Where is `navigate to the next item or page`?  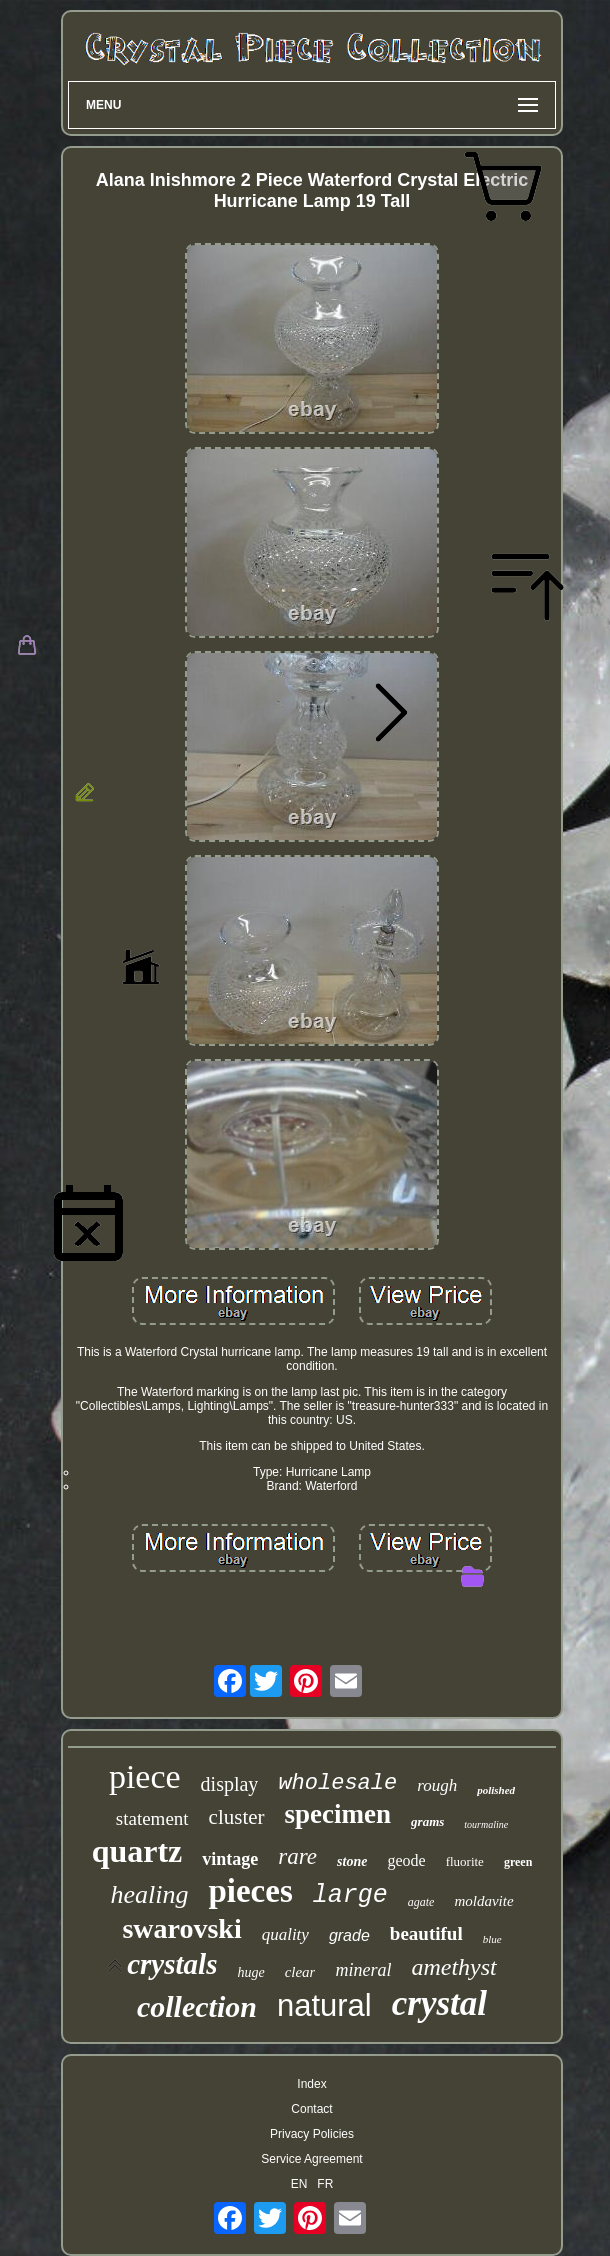
navigate to the next item or page is located at coordinates (391, 712).